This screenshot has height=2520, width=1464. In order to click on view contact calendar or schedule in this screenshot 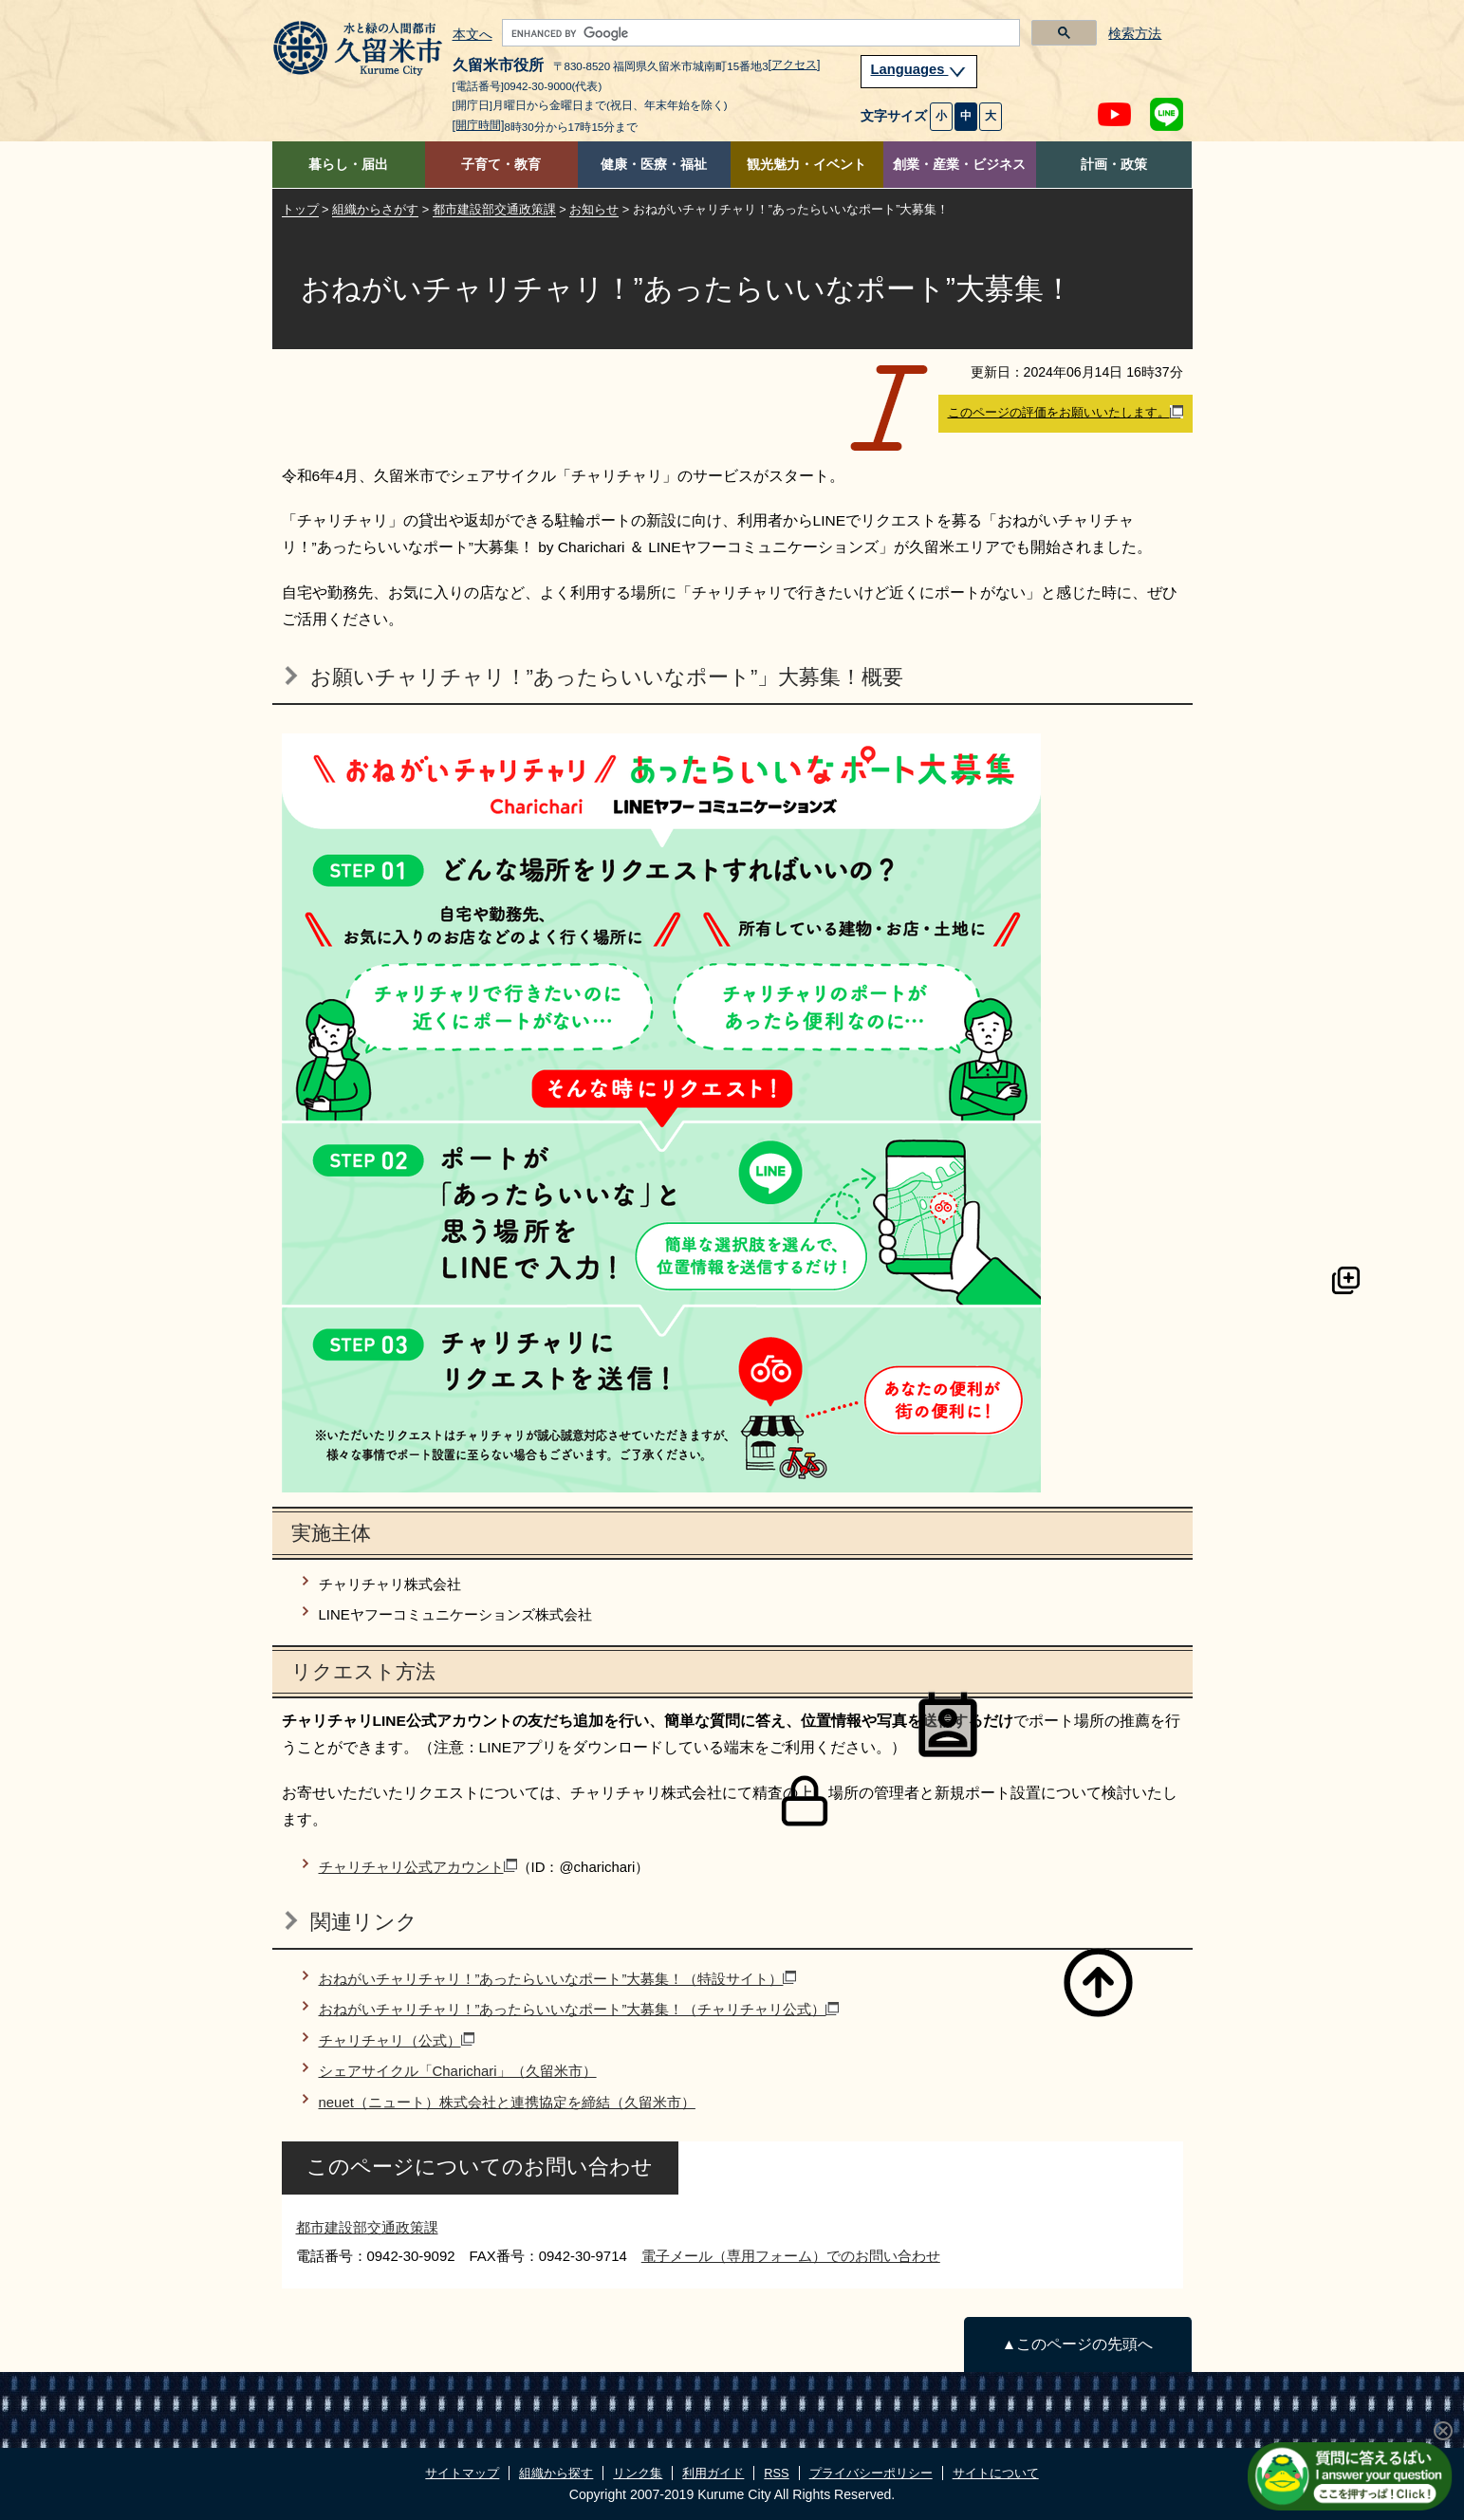, I will do `click(948, 1728)`.